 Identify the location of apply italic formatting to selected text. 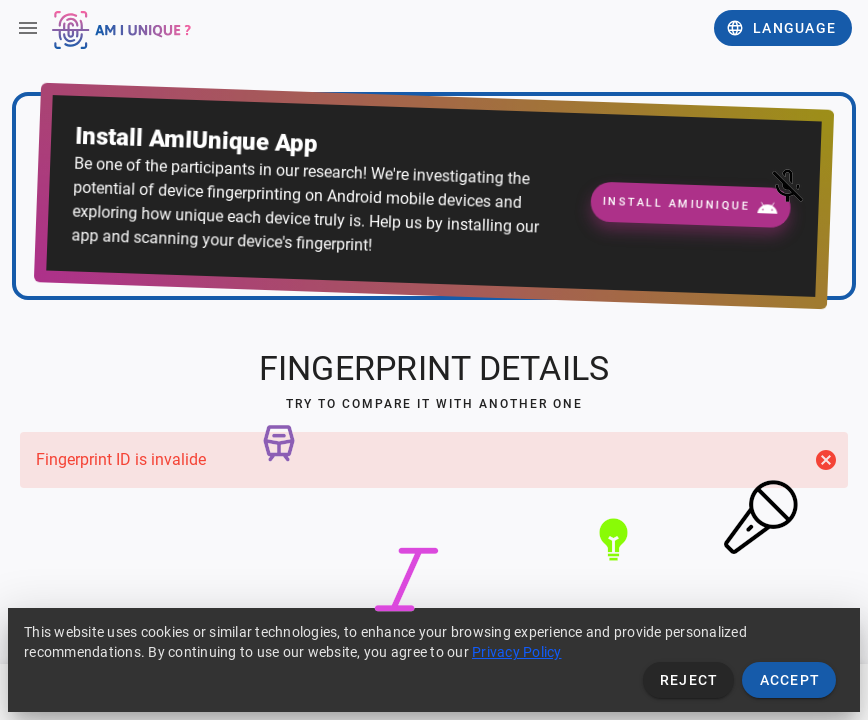
(406, 579).